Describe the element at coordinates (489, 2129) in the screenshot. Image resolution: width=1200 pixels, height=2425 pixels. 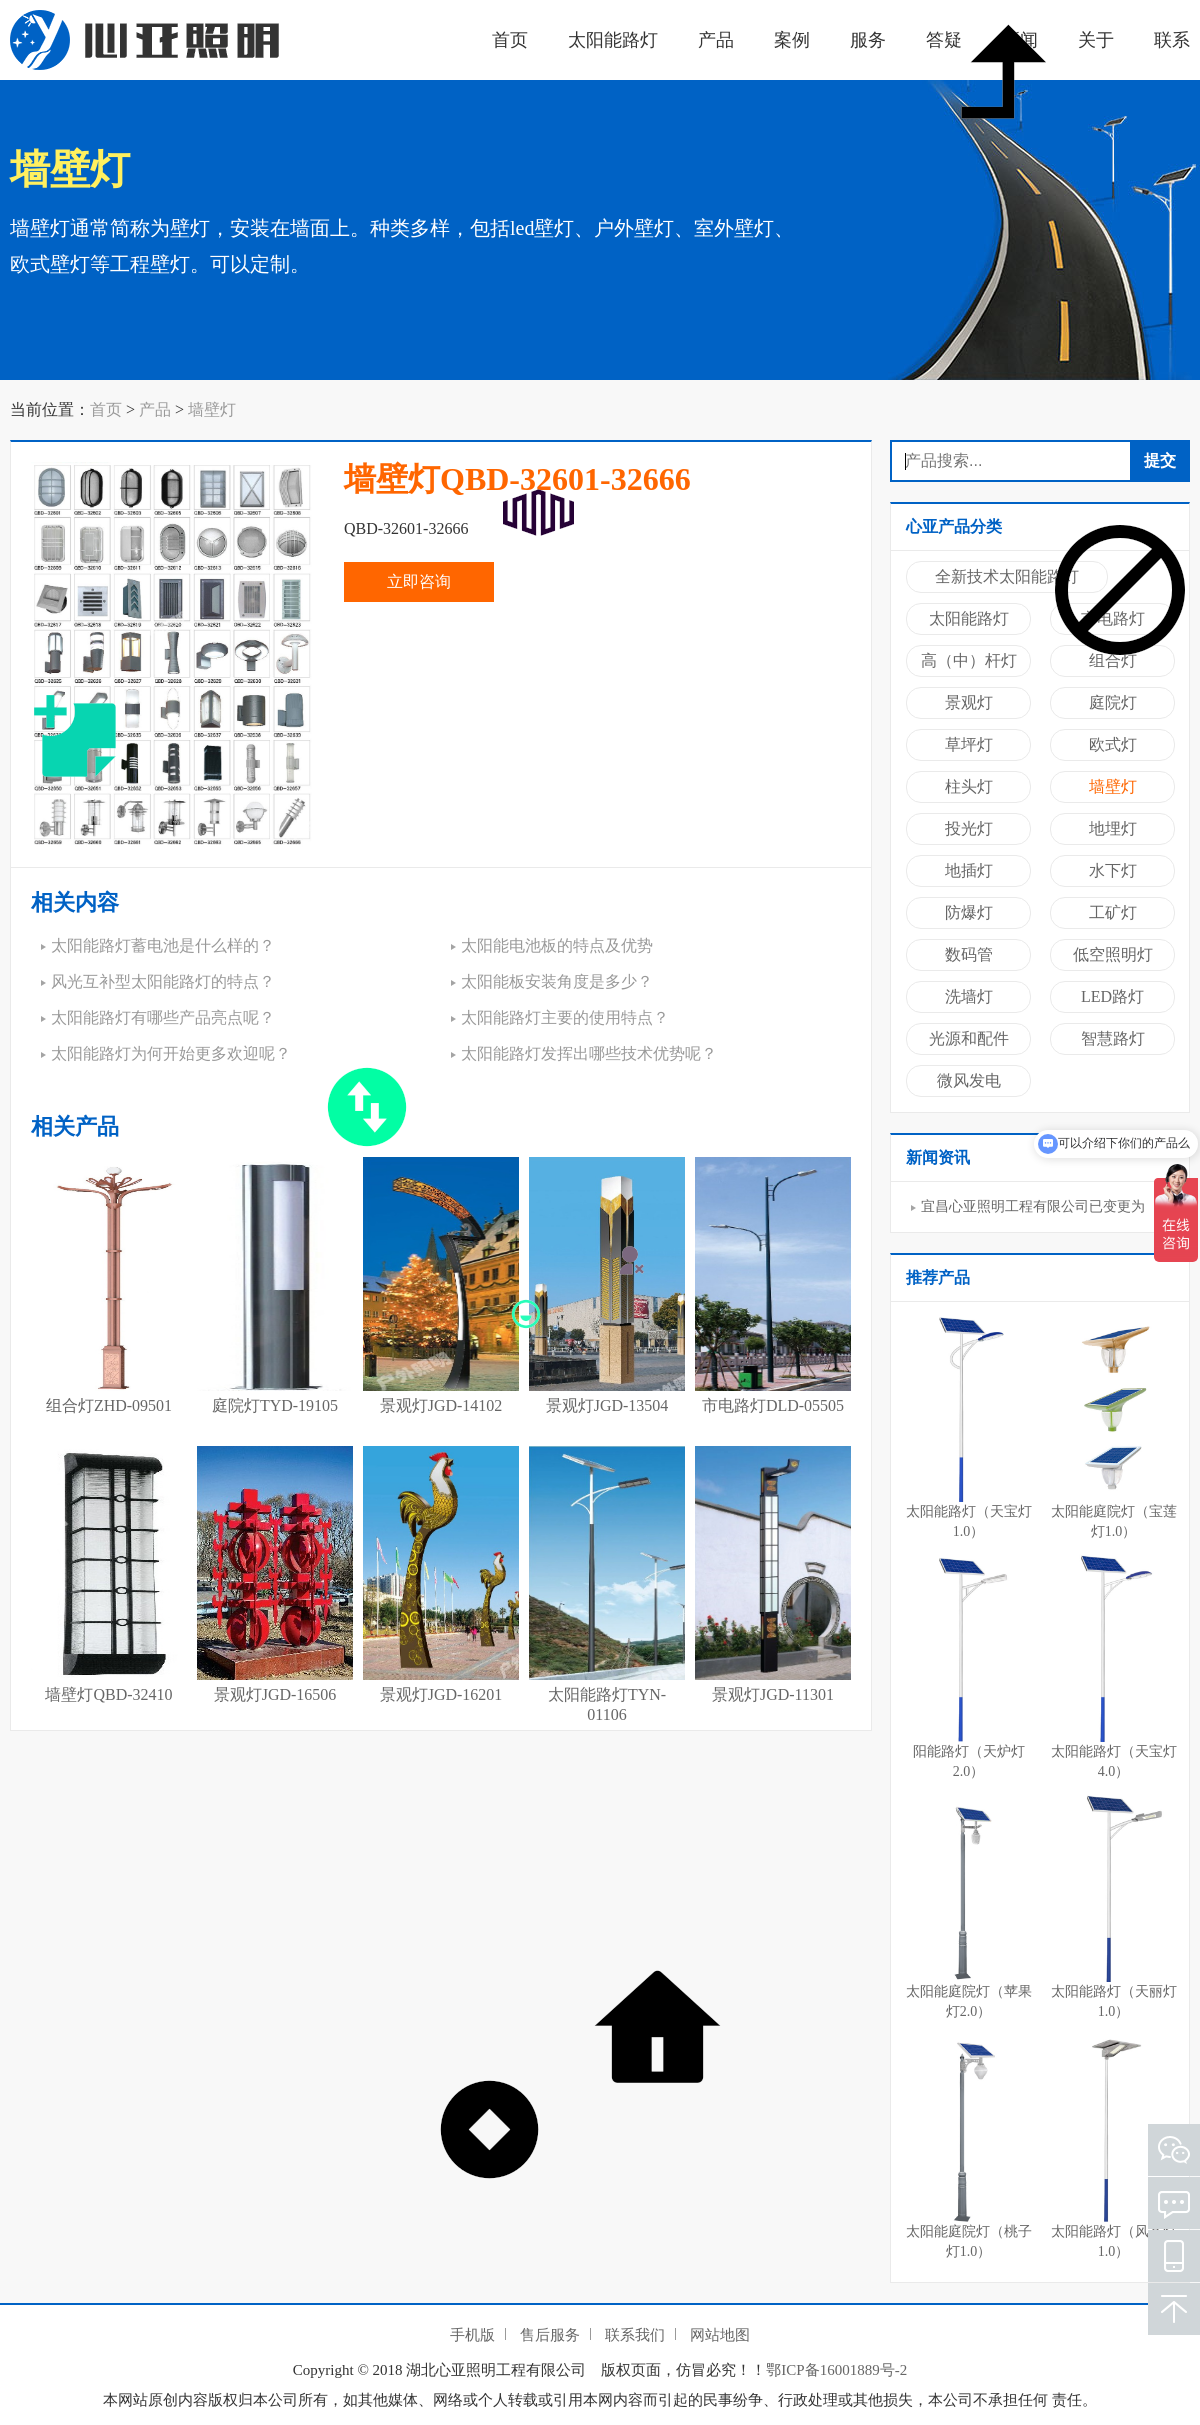
I see `view copper coin balance or currency` at that location.